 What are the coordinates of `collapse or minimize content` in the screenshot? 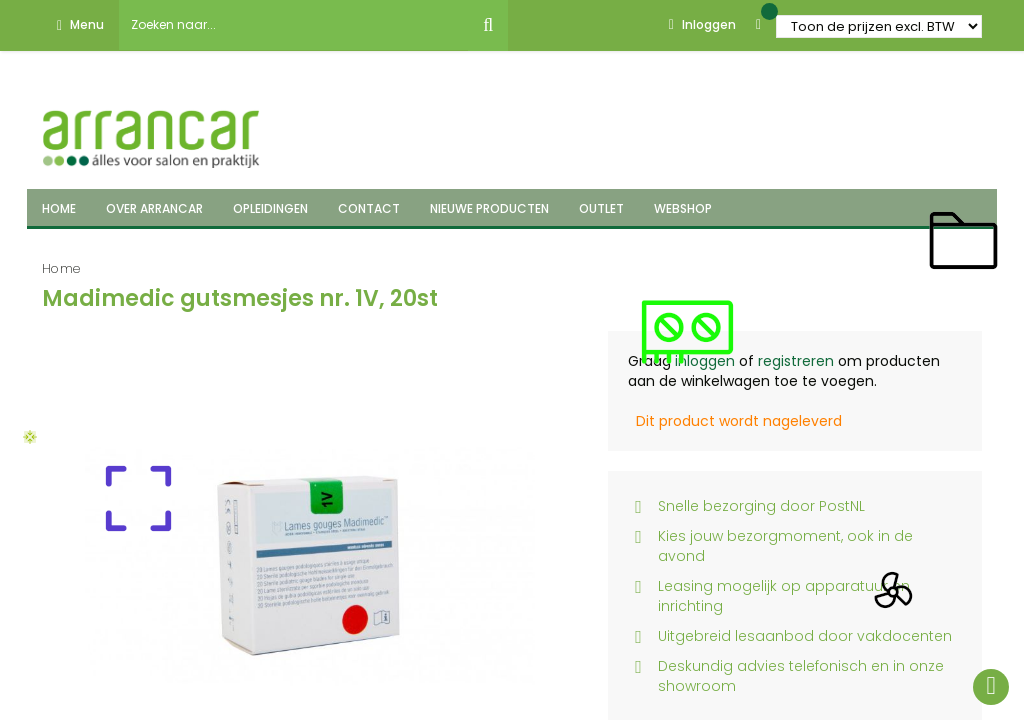 It's located at (30, 437).